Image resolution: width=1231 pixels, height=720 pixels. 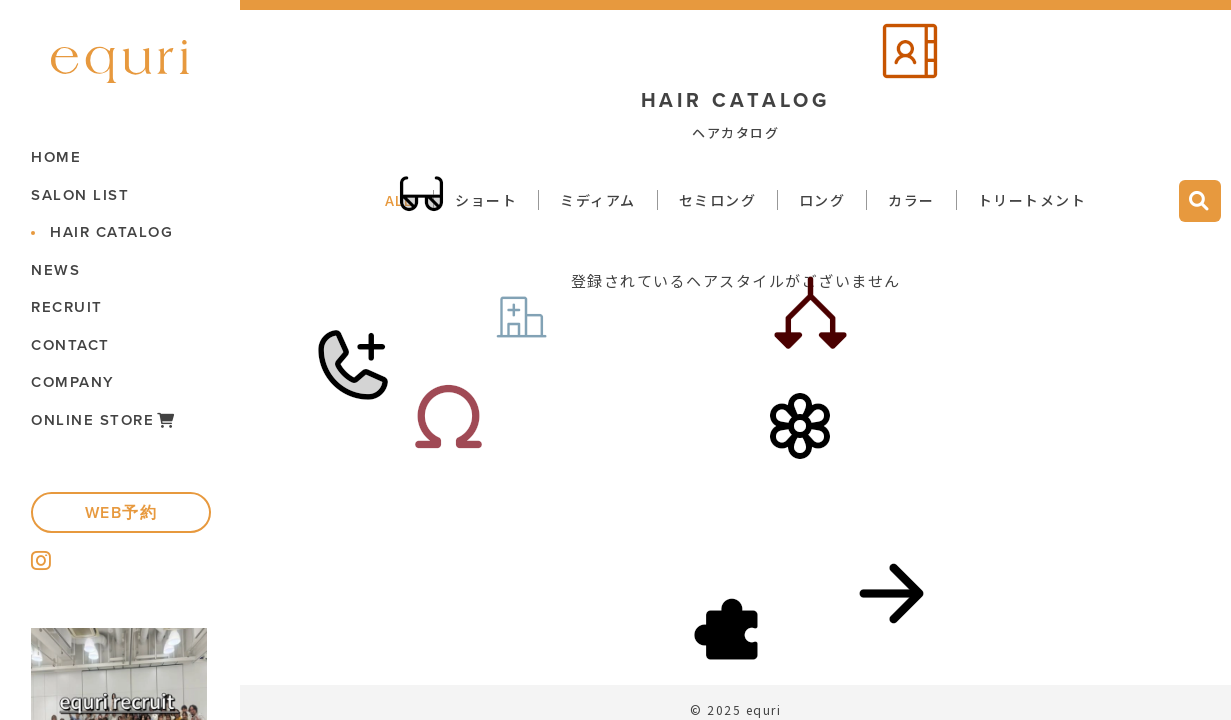 What do you see at coordinates (519, 317) in the screenshot?
I see `find nearby hospitals or medical facilities` at bounding box center [519, 317].